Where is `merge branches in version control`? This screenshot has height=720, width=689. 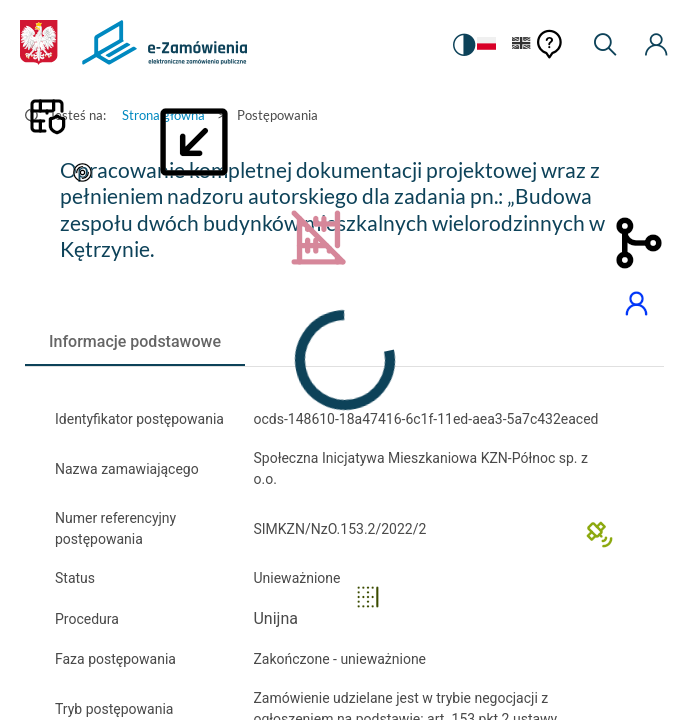
merge branches in version control is located at coordinates (639, 243).